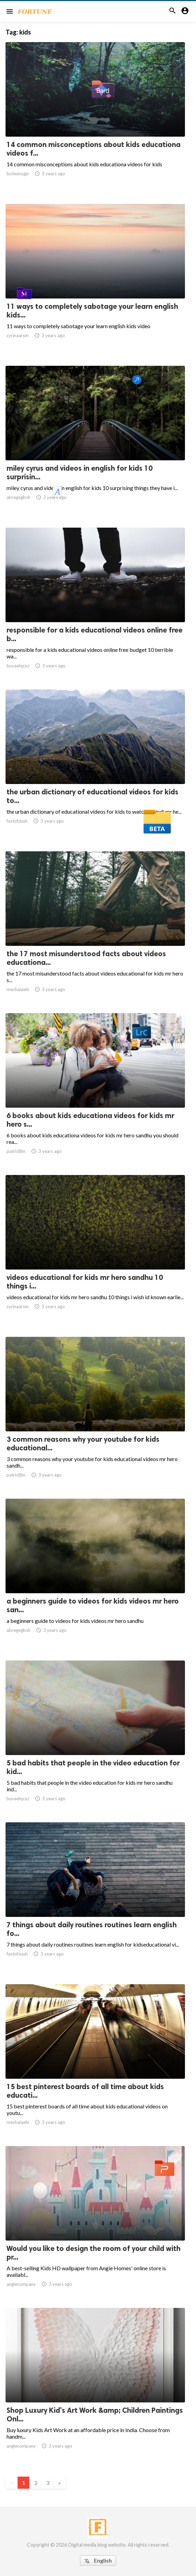 The height and width of the screenshot is (2576, 196). I want to click on folder containing beta or experimental features, so click(157, 821).